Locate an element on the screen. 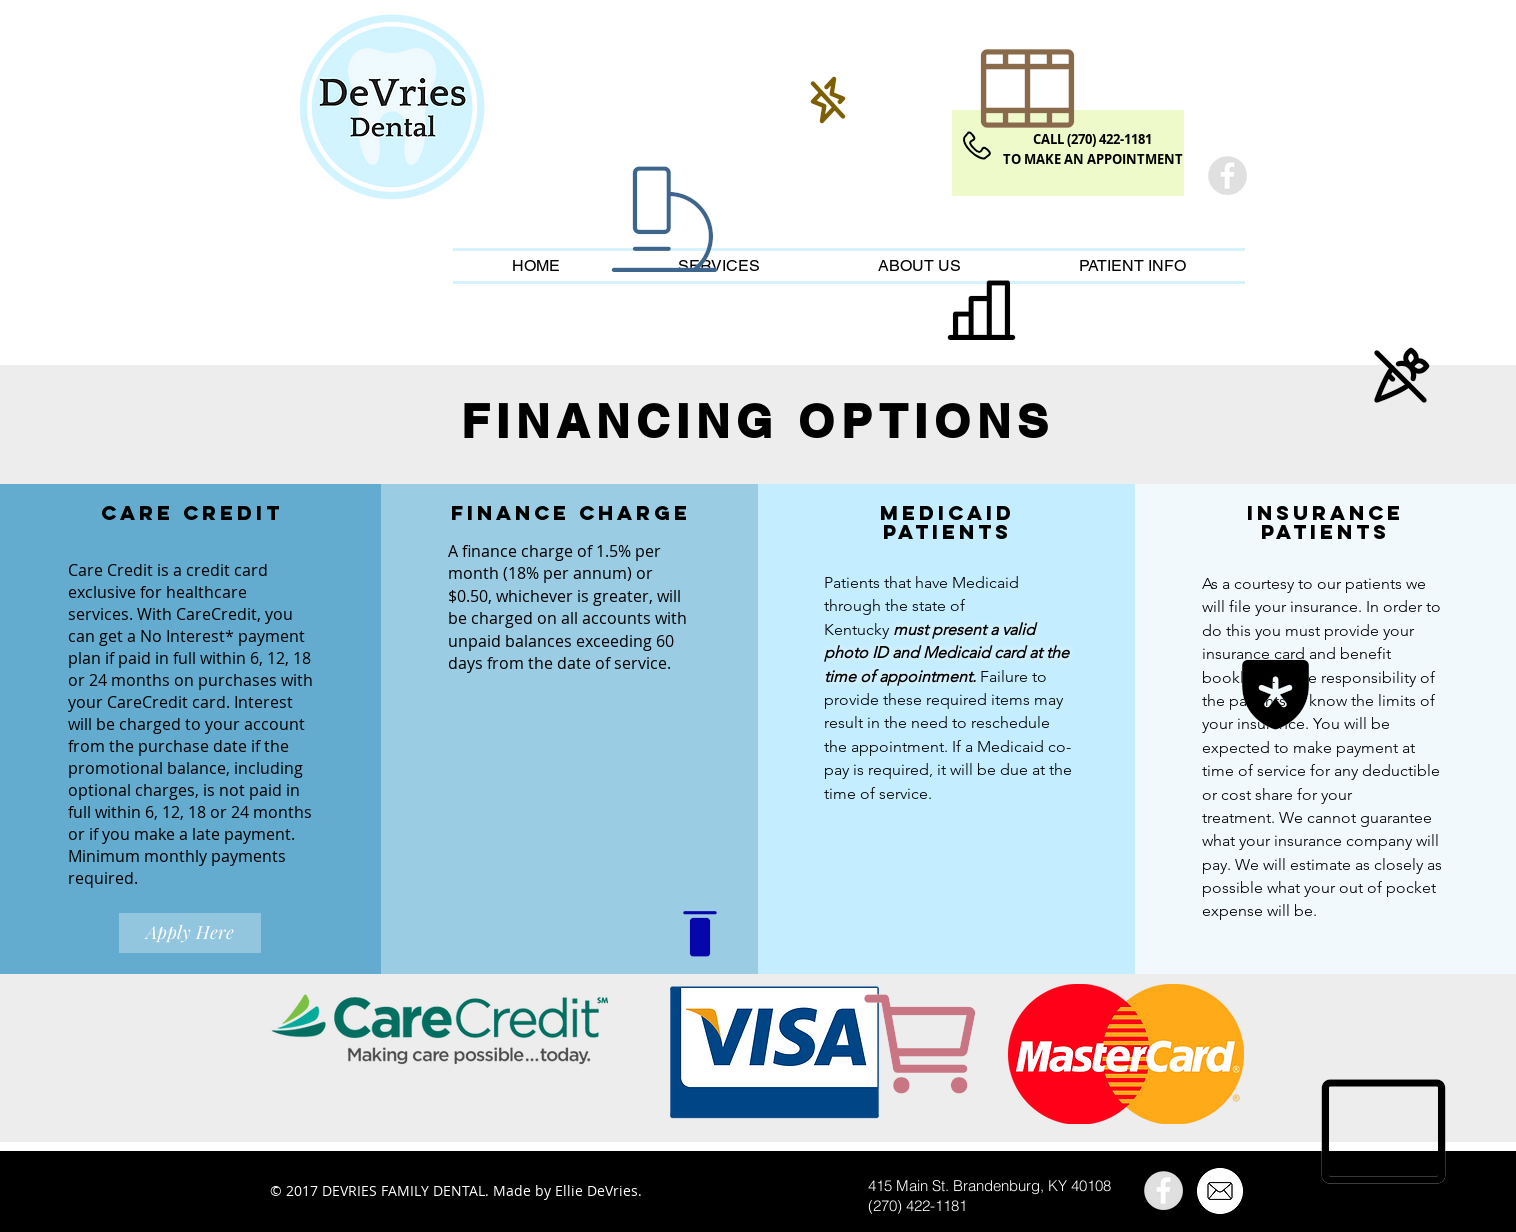  disable vegetable or vegan filter is located at coordinates (1400, 376).